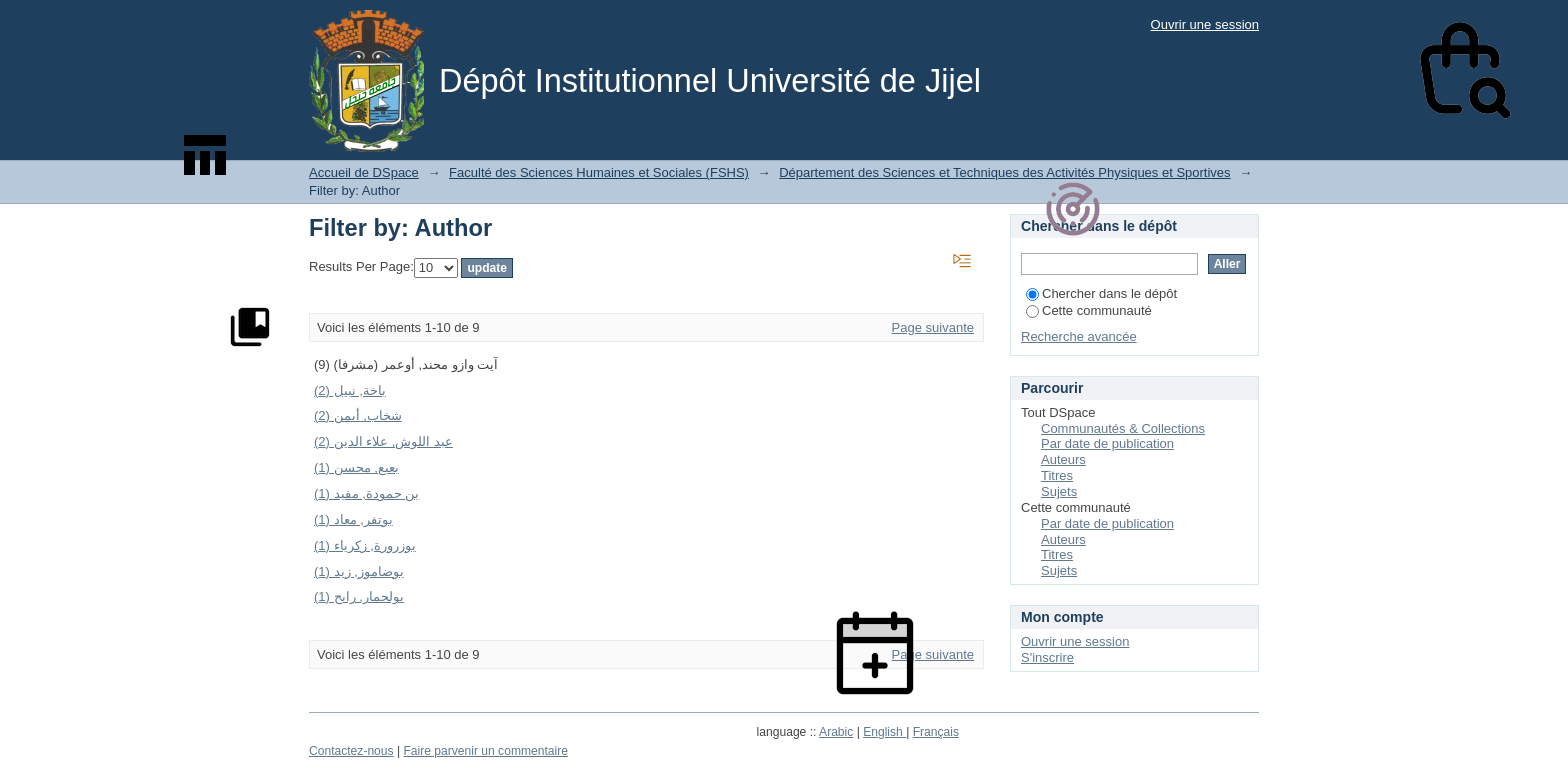 The height and width of the screenshot is (782, 1568). I want to click on view data in table format, so click(204, 155).